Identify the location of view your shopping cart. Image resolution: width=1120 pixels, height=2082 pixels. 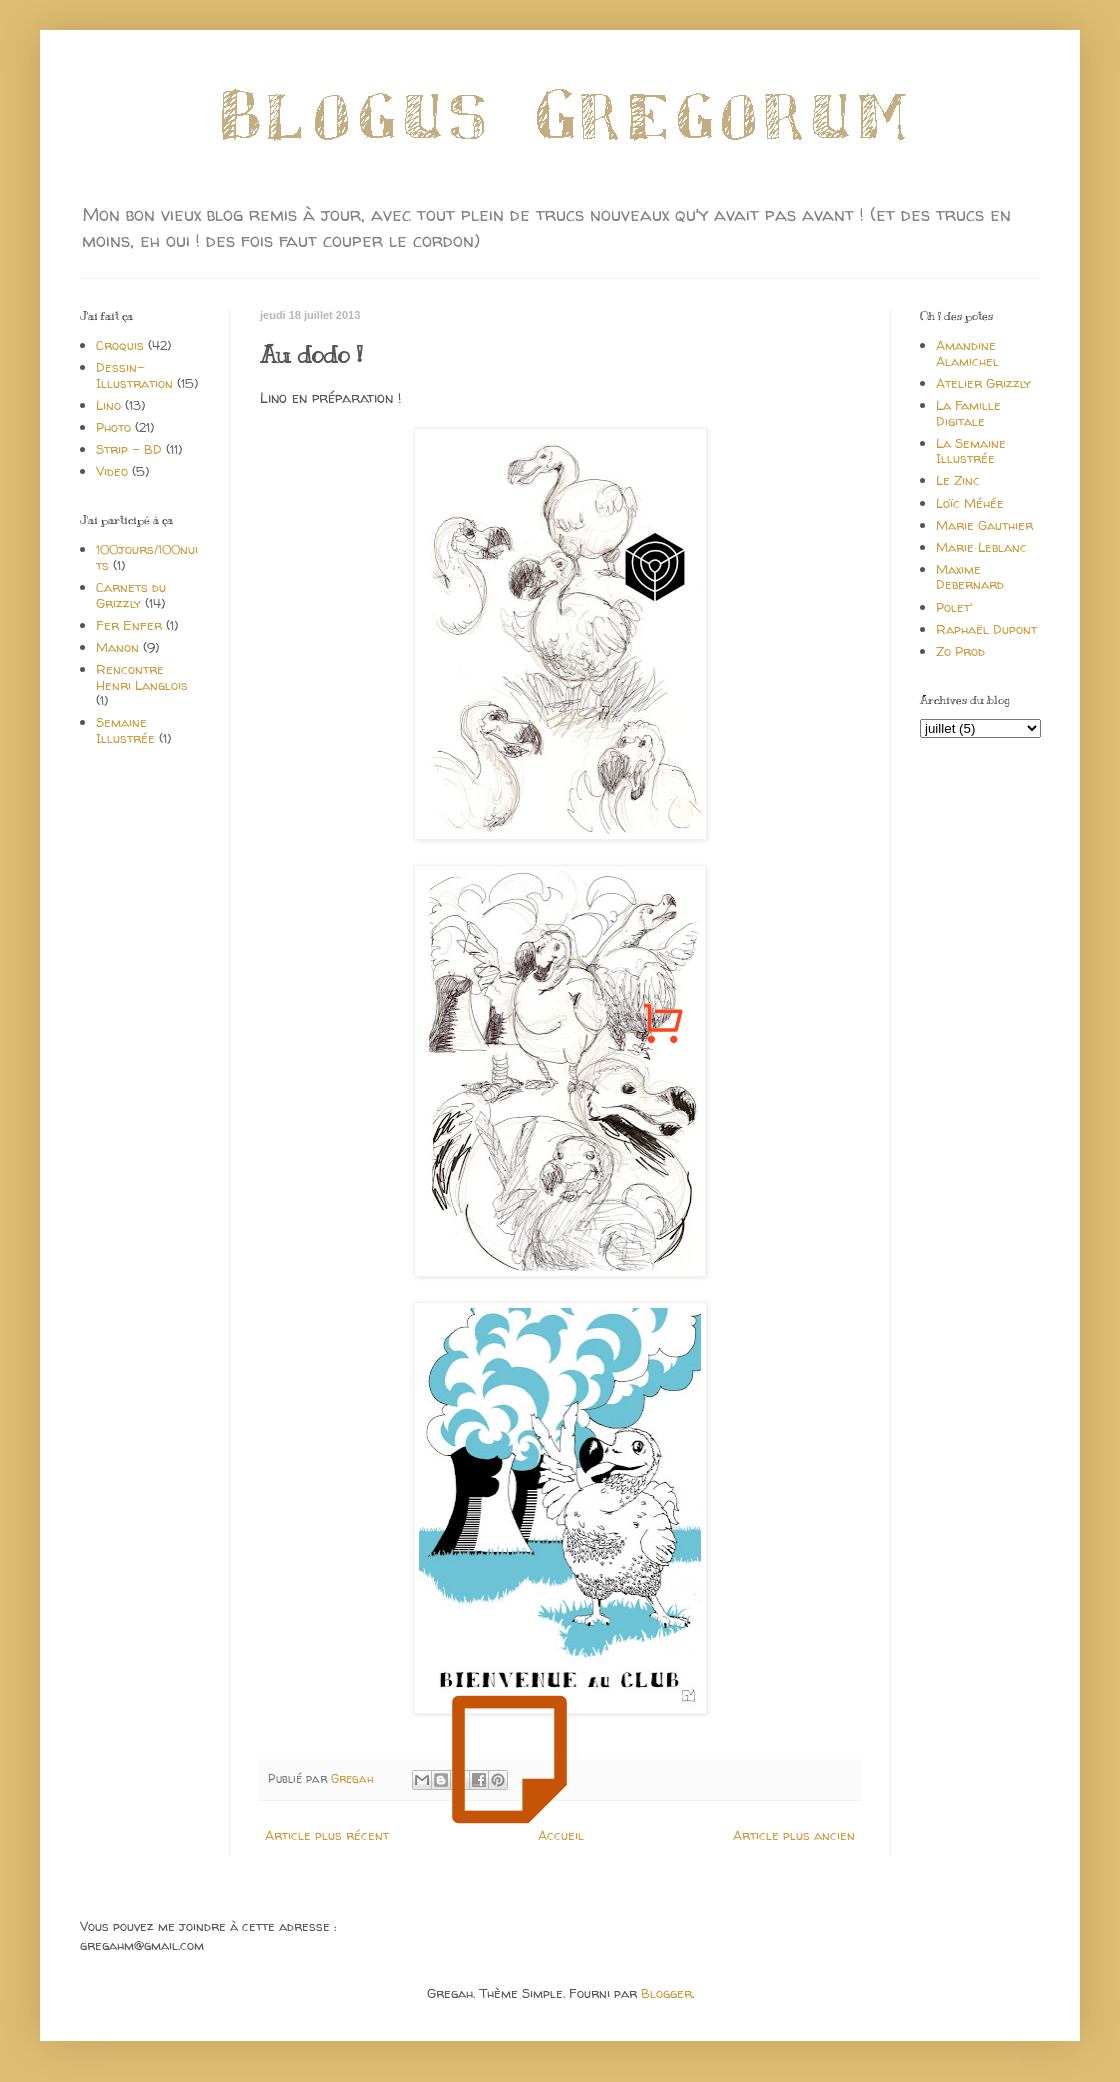
(662, 1022).